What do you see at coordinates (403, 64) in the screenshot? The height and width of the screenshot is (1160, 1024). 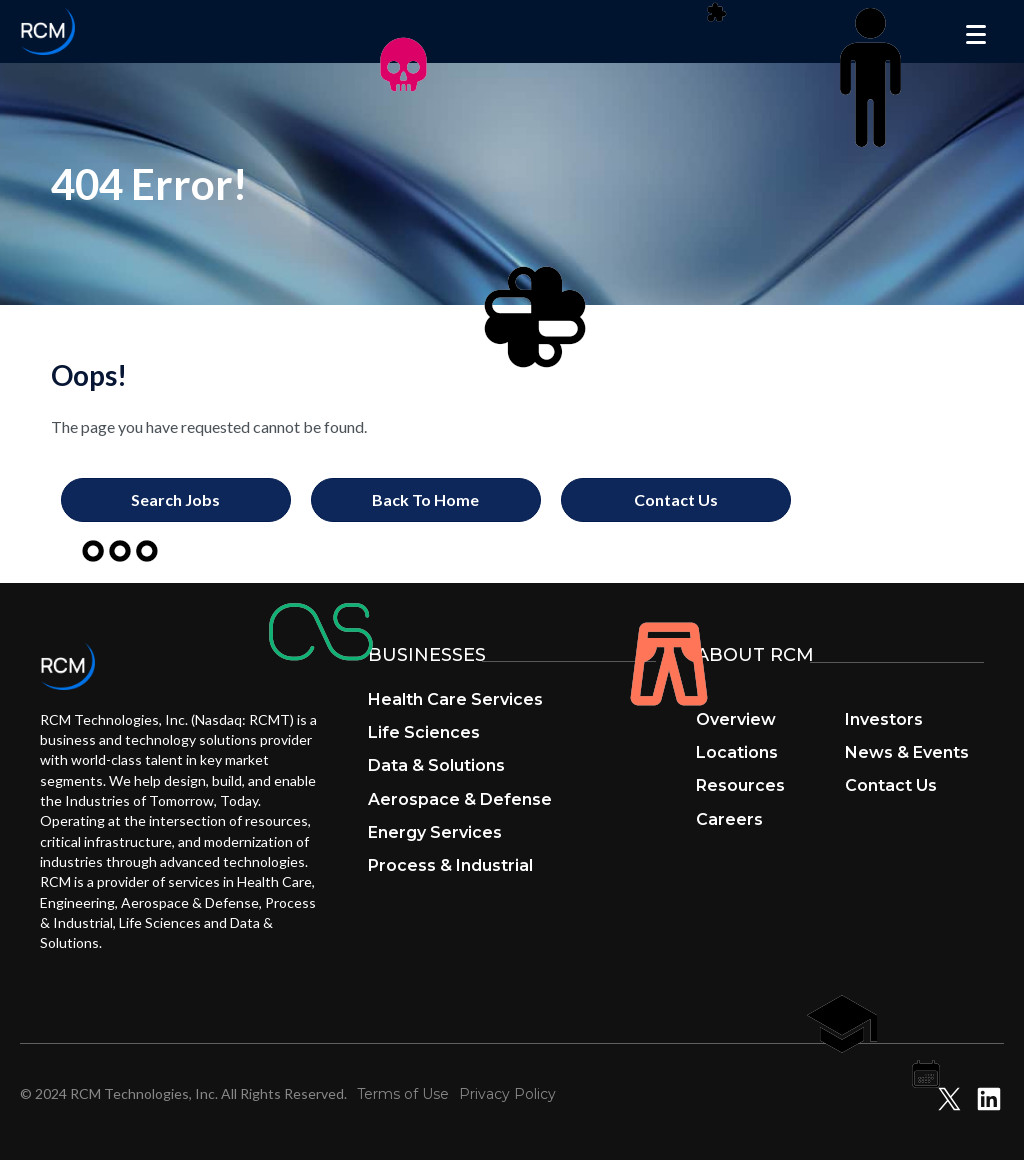 I see `indicates danger or hazardous content` at bounding box center [403, 64].